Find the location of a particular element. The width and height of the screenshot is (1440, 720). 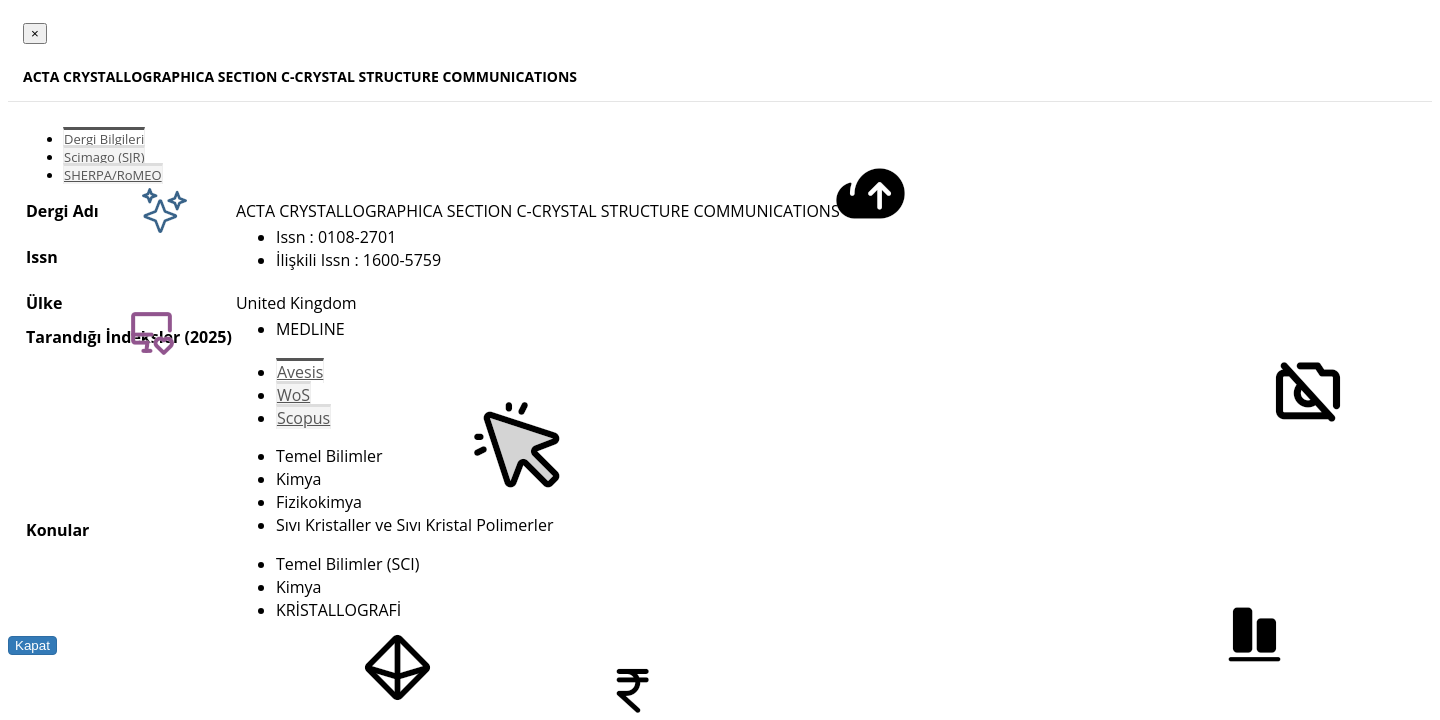

upload file to cloud storage is located at coordinates (870, 193).